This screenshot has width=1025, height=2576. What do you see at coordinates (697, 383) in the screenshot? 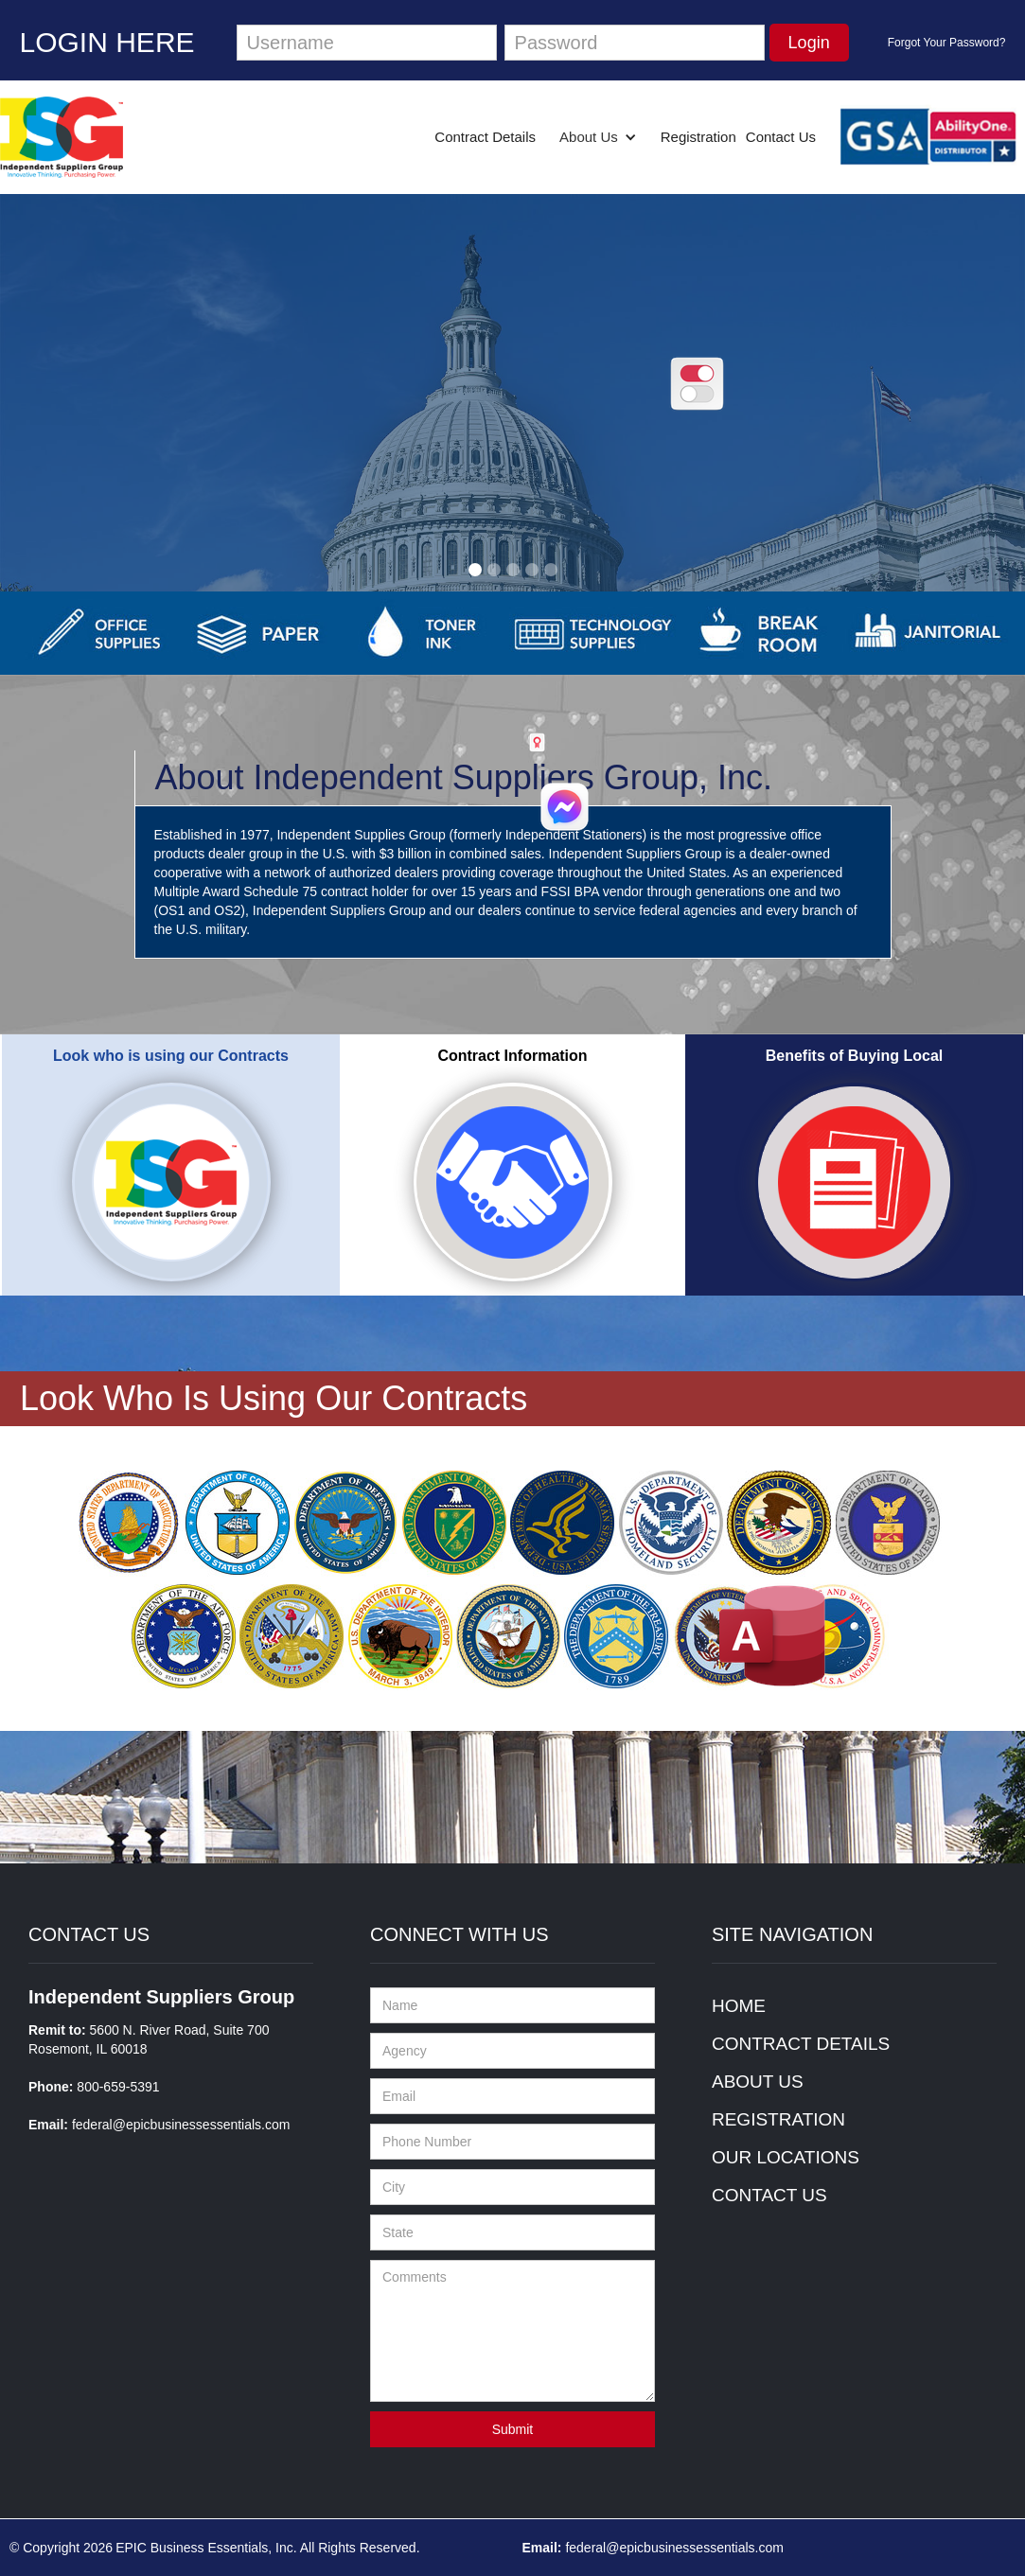
I see `open unity tweak tool settings` at bounding box center [697, 383].